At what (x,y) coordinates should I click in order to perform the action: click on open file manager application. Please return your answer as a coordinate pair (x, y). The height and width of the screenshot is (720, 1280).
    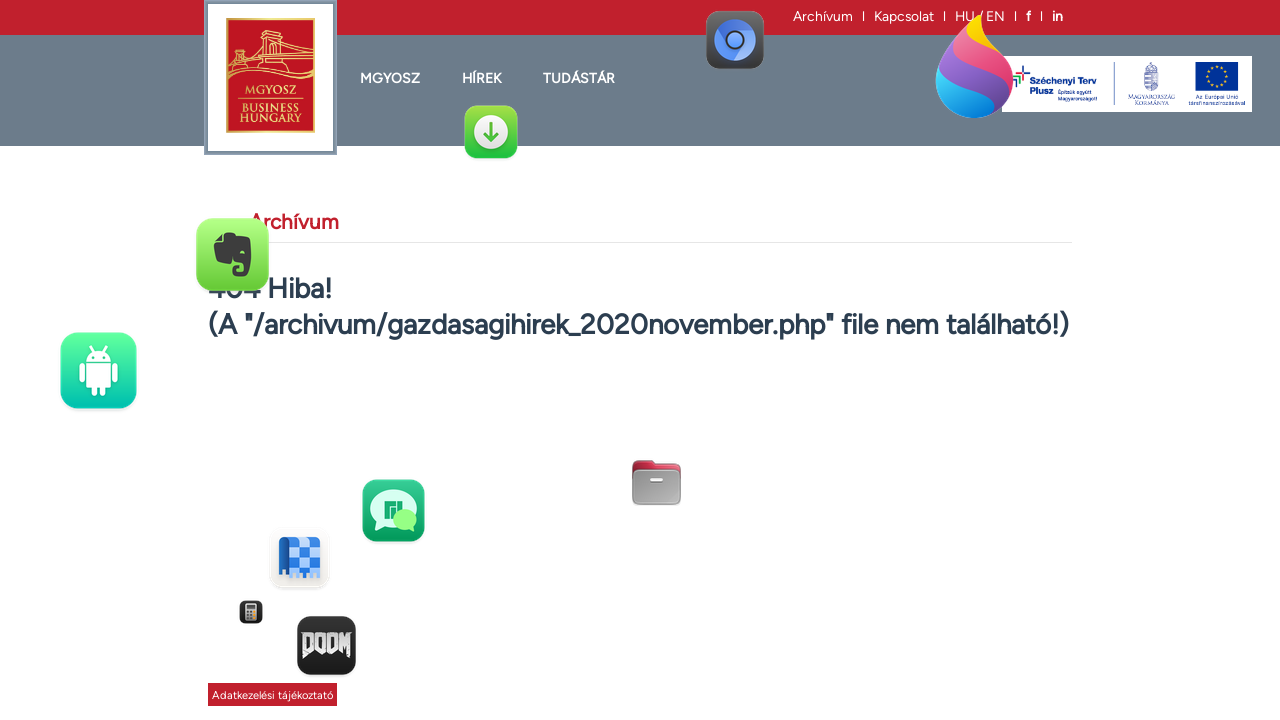
    Looking at the image, I should click on (656, 482).